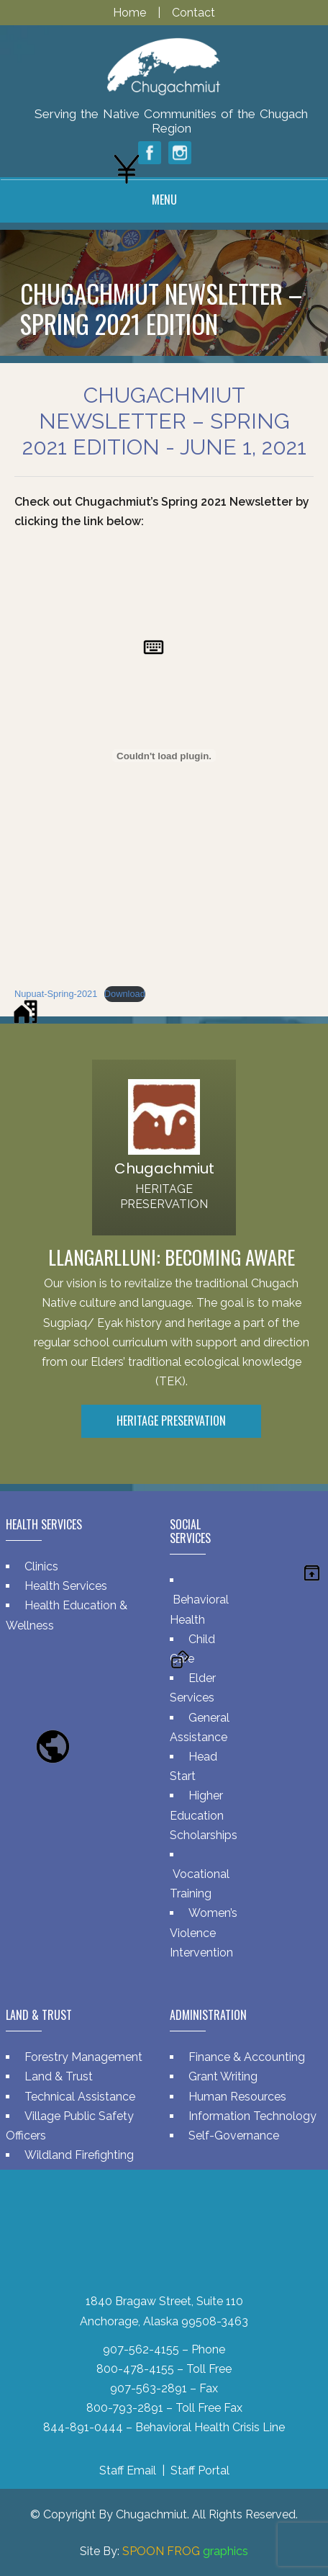  Describe the element at coordinates (153, 647) in the screenshot. I see `open on-screen keyboard` at that location.